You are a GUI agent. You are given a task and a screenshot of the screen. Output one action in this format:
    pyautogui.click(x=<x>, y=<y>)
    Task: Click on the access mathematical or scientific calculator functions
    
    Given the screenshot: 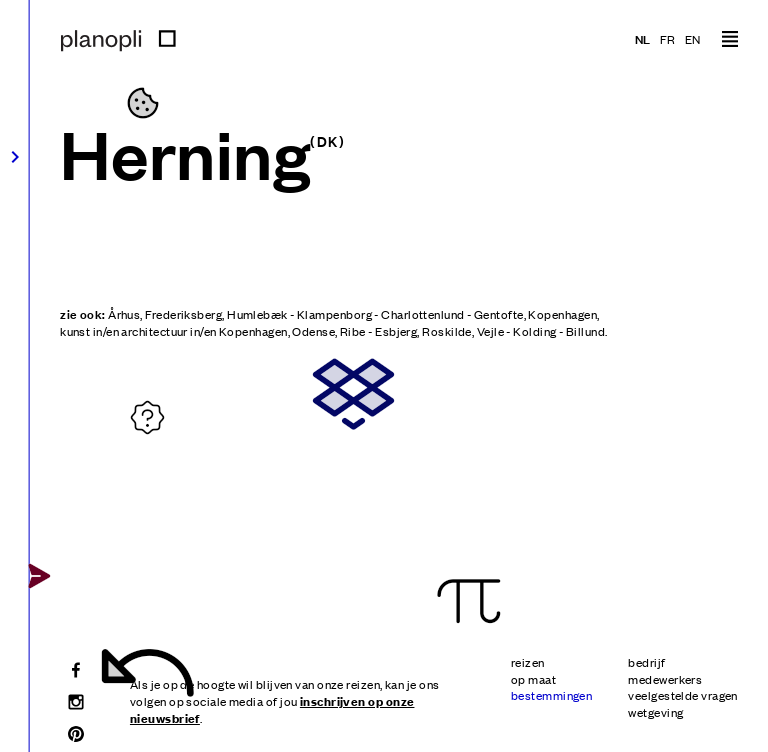 What is the action you would take?
    pyautogui.click(x=470, y=600)
    